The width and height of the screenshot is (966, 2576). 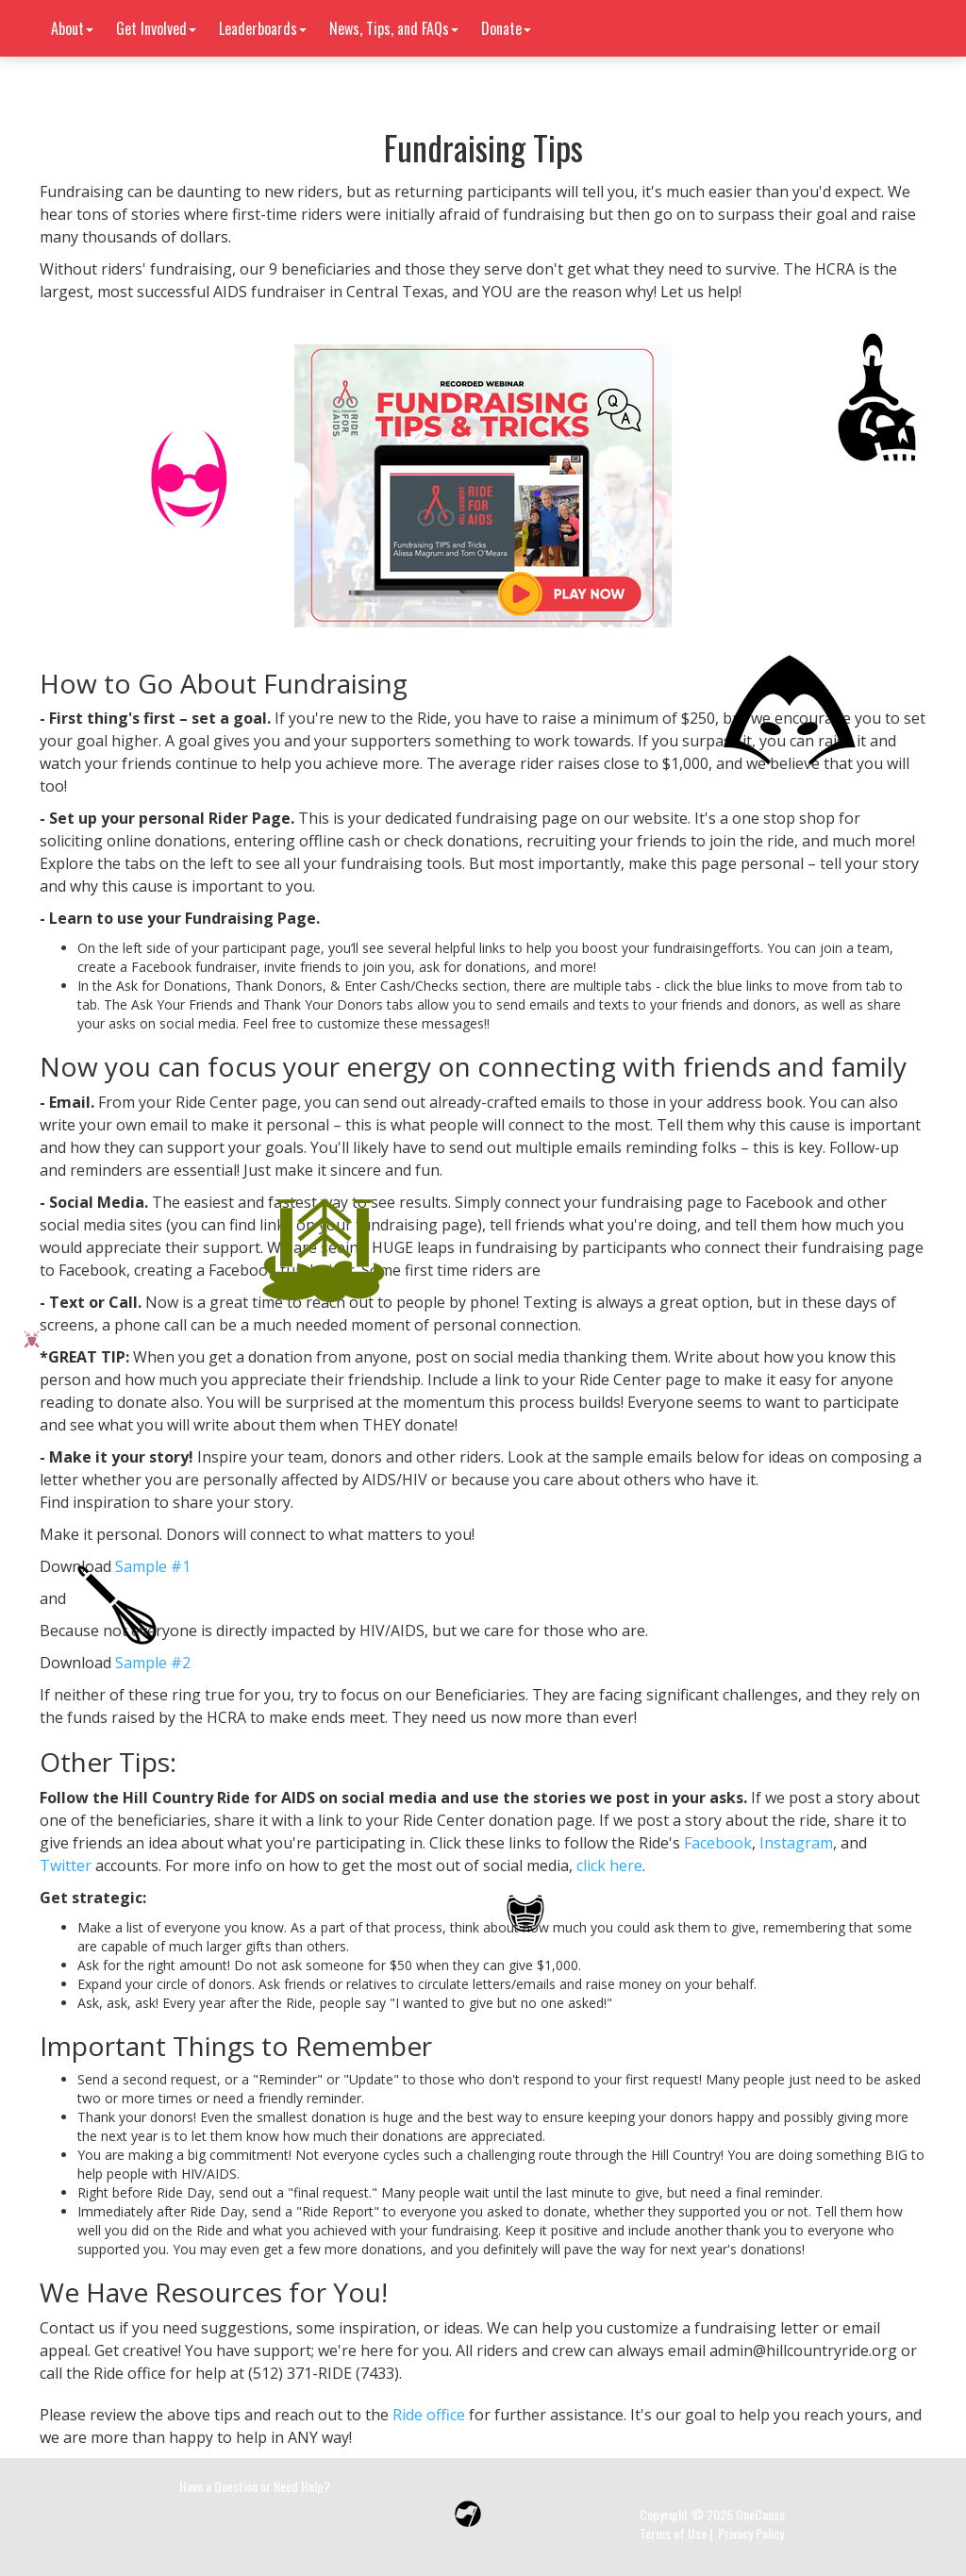 What do you see at coordinates (117, 1605) in the screenshot?
I see `access cooking or baking tools` at bounding box center [117, 1605].